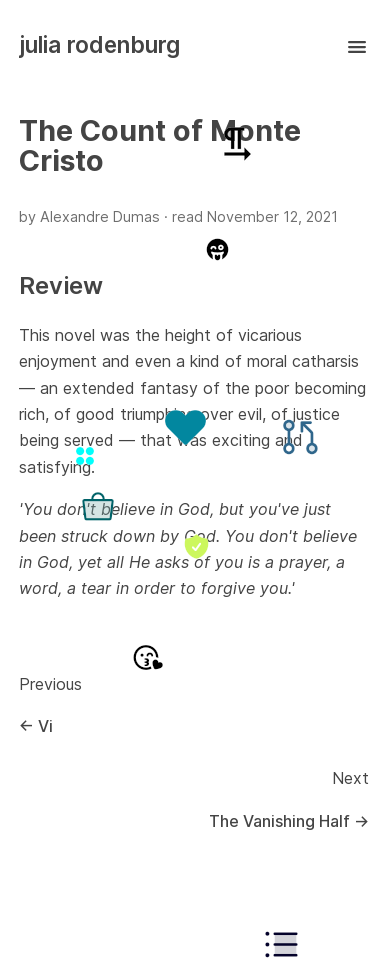  What do you see at coordinates (217, 249) in the screenshot?
I see `insert a playful or silly emoji reaction` at bounding box center [217, 249].